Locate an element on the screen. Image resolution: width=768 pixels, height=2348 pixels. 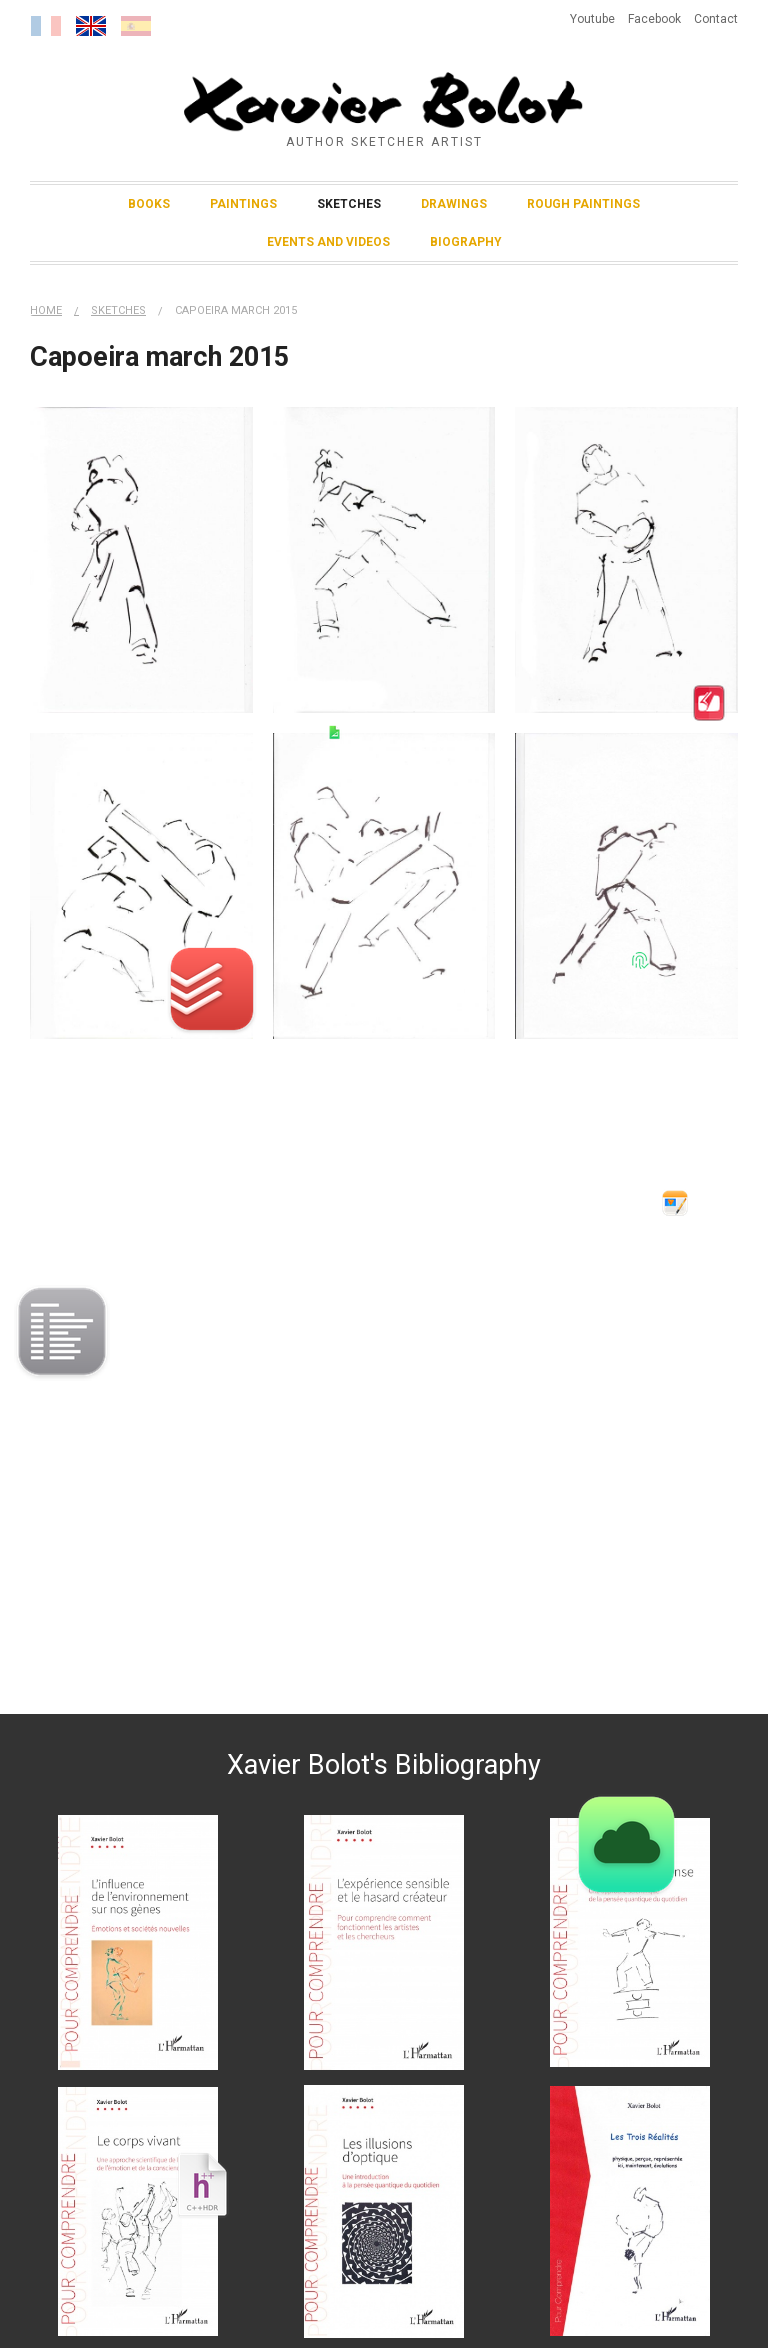
open a UI designer or interface builder file is located at coordinates (350, 732).